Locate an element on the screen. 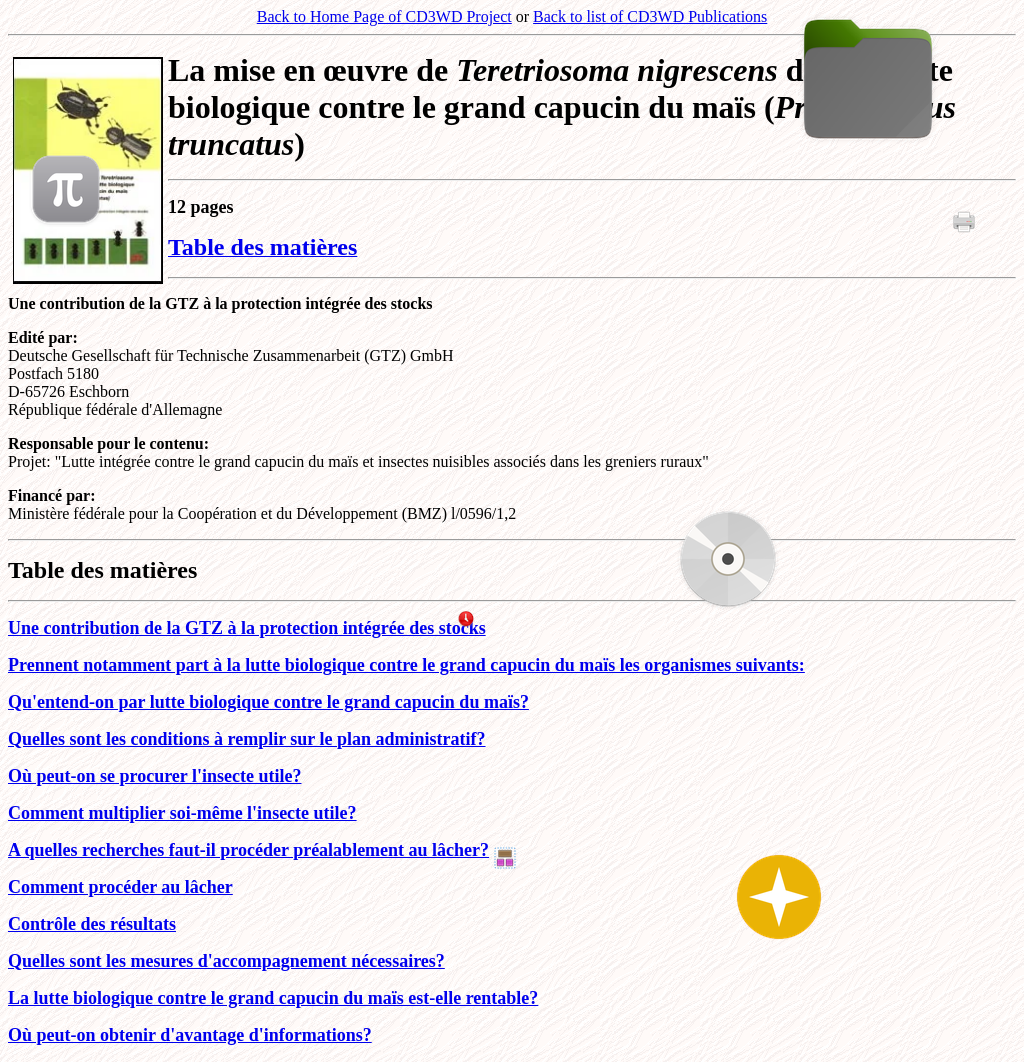 The image size is (1024, 1062). open mathematics or calculator application is located at coordinates (66, 189).